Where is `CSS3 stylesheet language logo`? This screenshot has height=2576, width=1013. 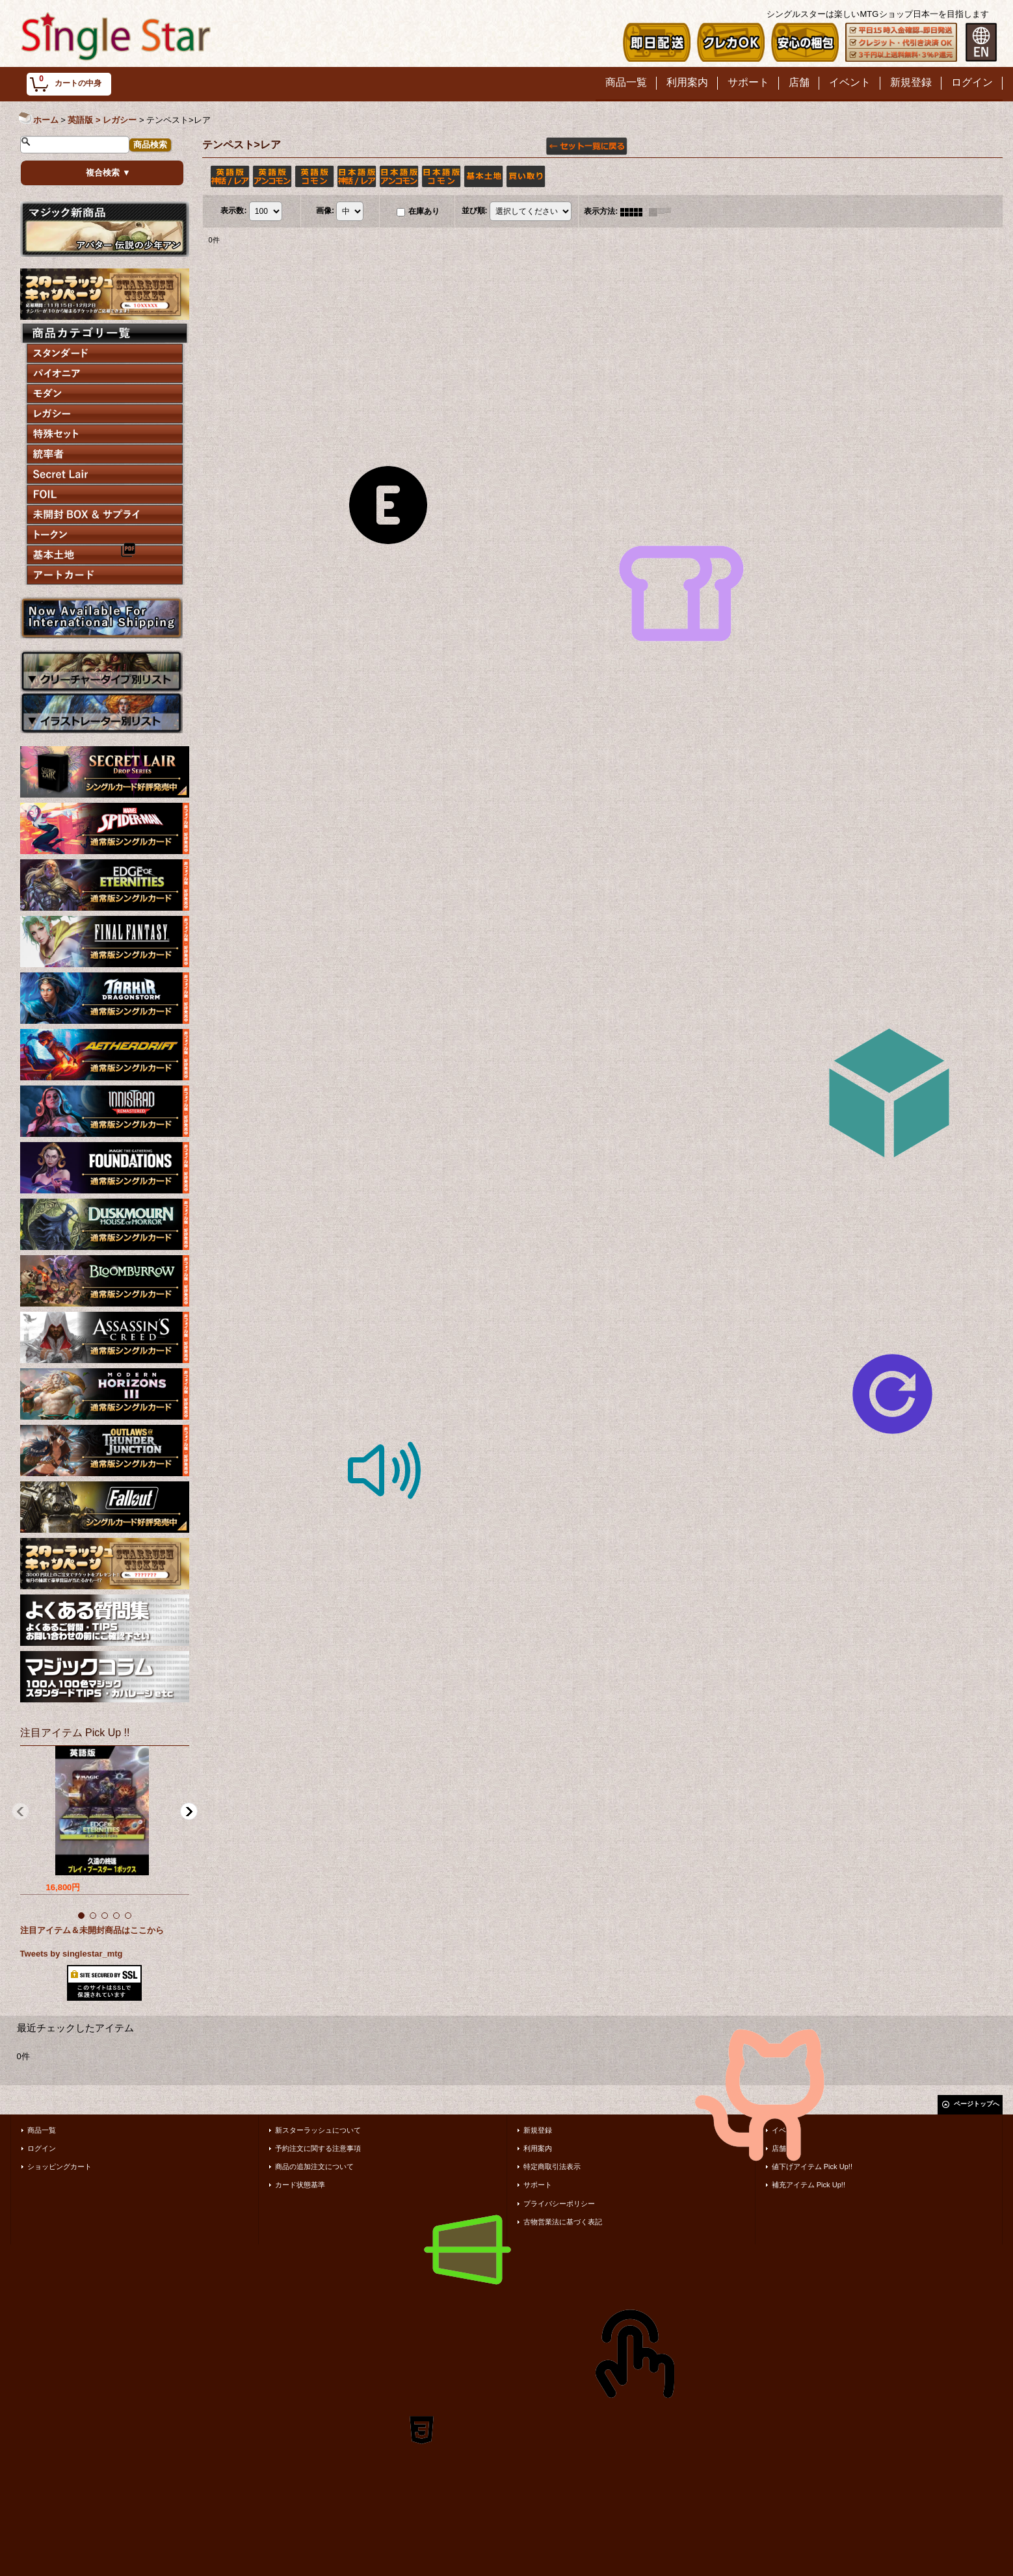
CSS3 stylesheet language logo is located at coordinates (421, 2430).